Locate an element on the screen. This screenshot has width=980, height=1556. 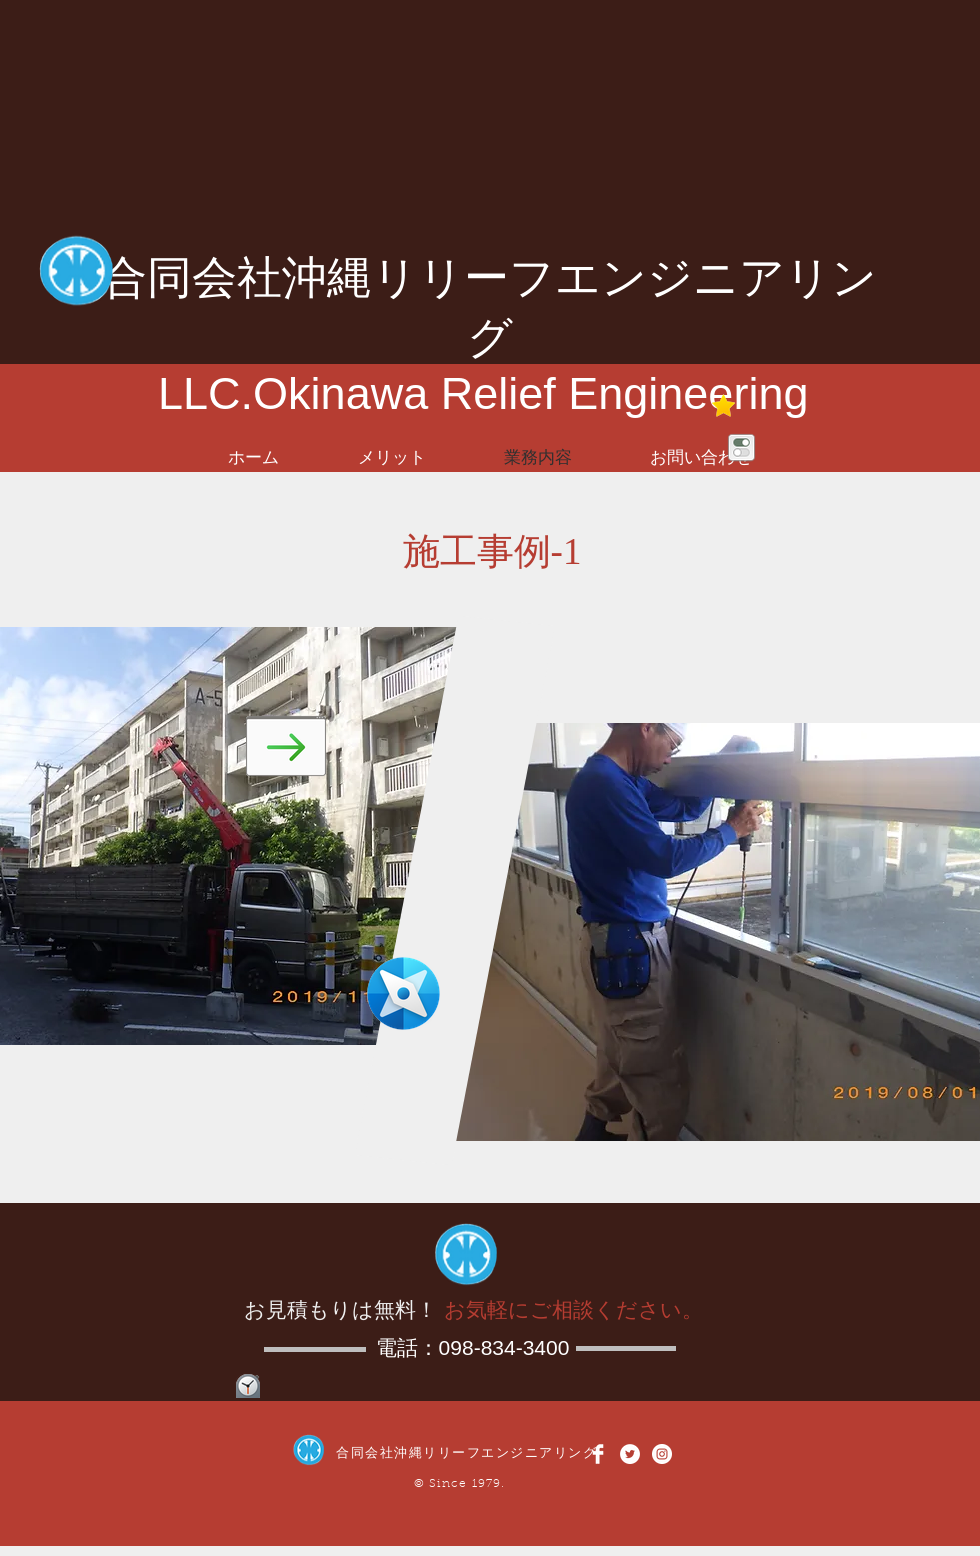
launch setup wizard or installation assistant is located at coordinates (403, 993).